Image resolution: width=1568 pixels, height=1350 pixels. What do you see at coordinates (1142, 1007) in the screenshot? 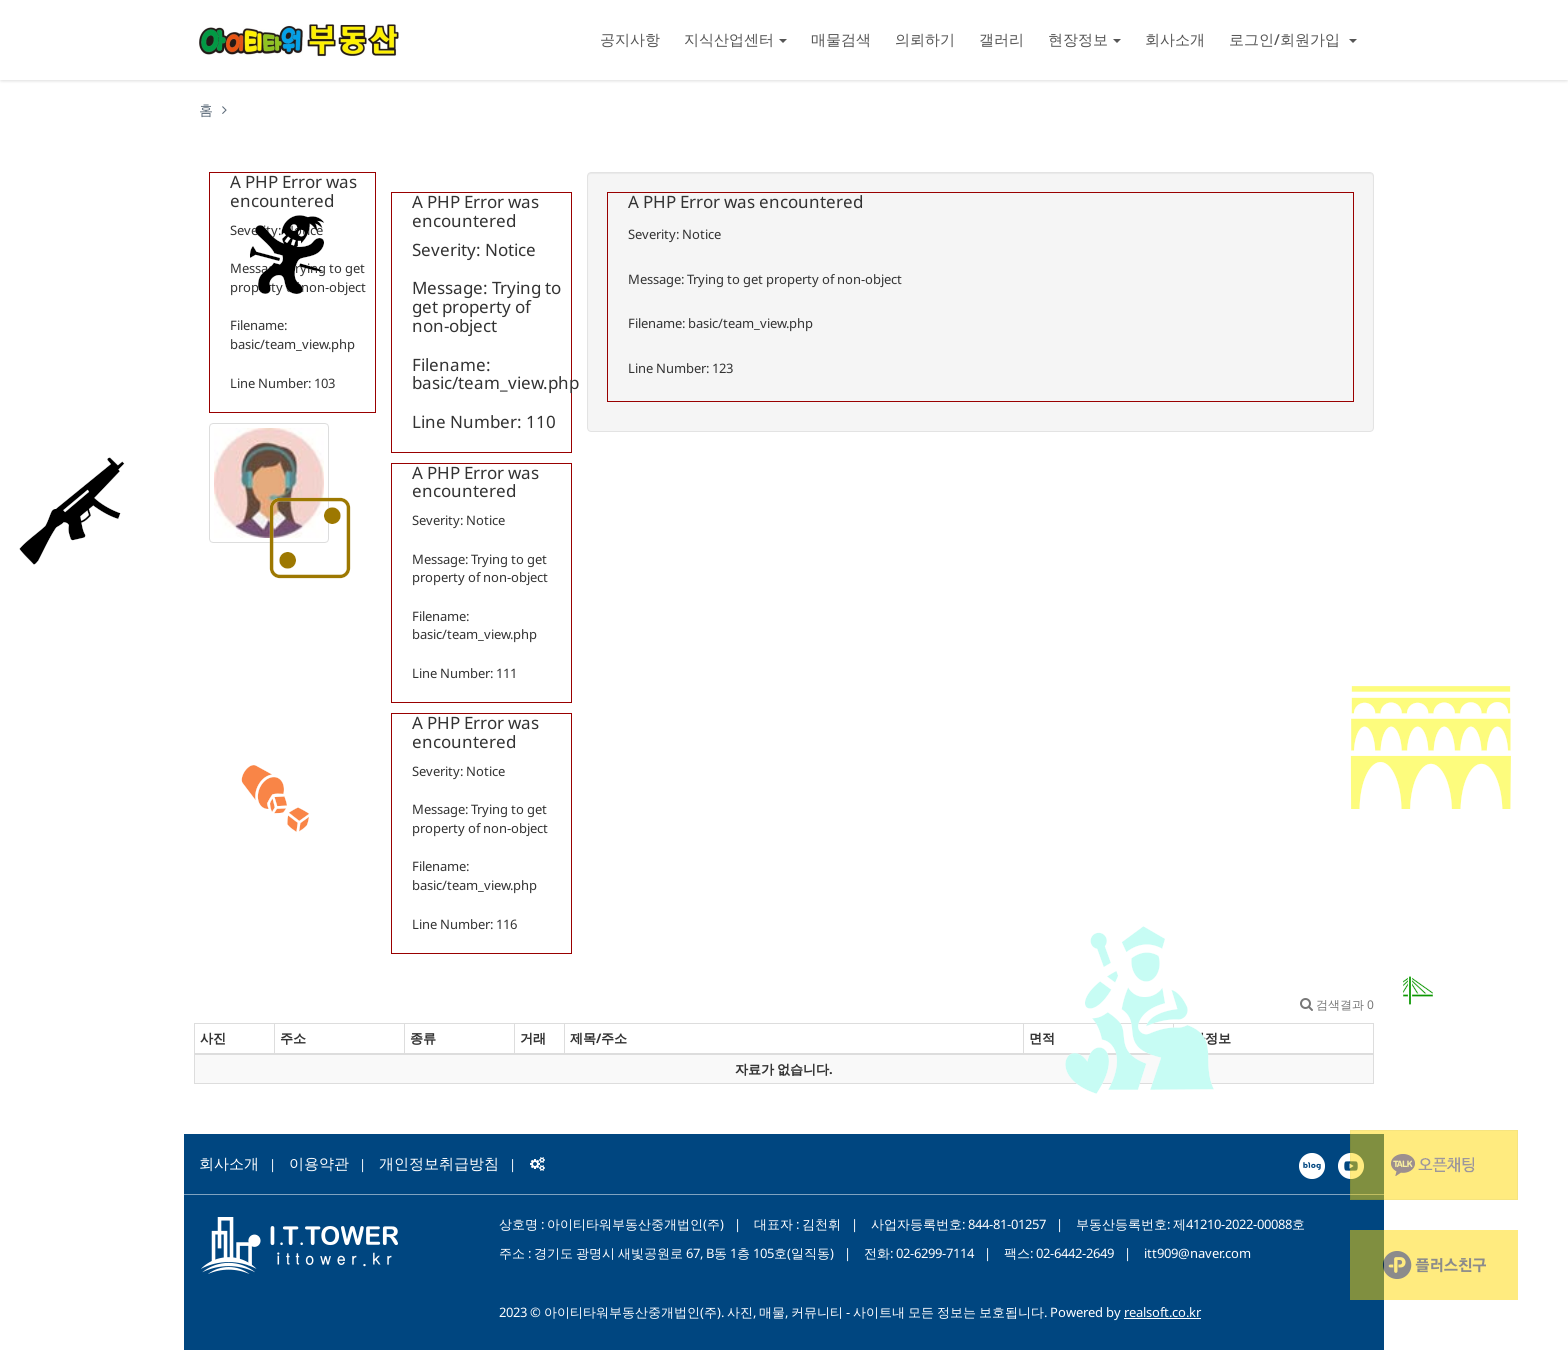
I see `the empress tarot card` at bounding box center [1142, 1007].